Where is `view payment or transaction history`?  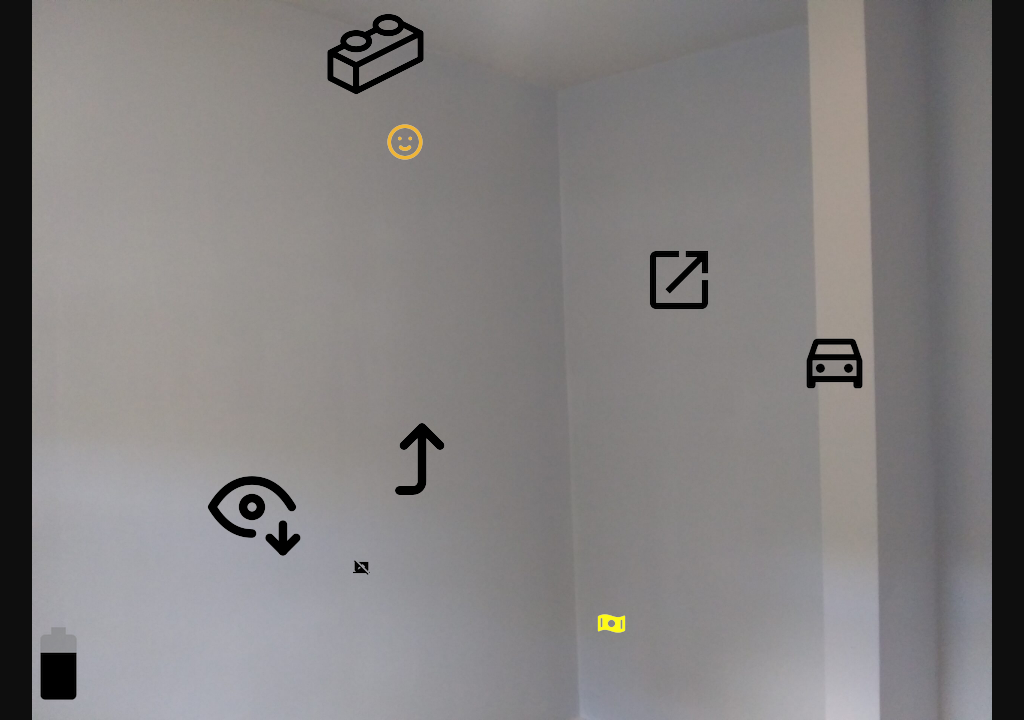 view payment or transaction history is located at coordinates (611, 623).